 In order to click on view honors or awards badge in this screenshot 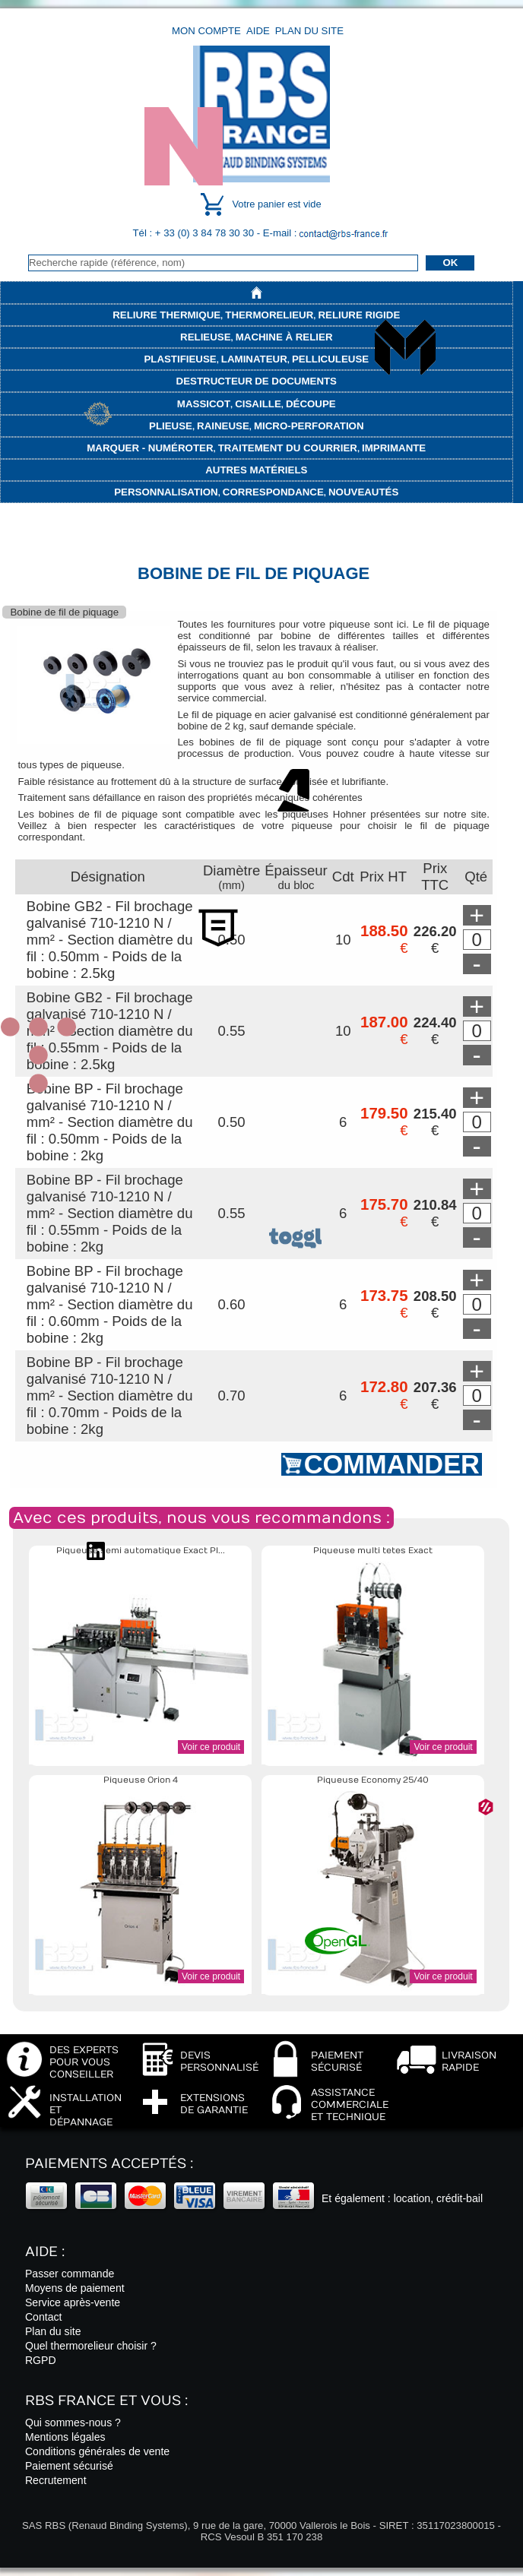, I will do `click(218, 927)`.